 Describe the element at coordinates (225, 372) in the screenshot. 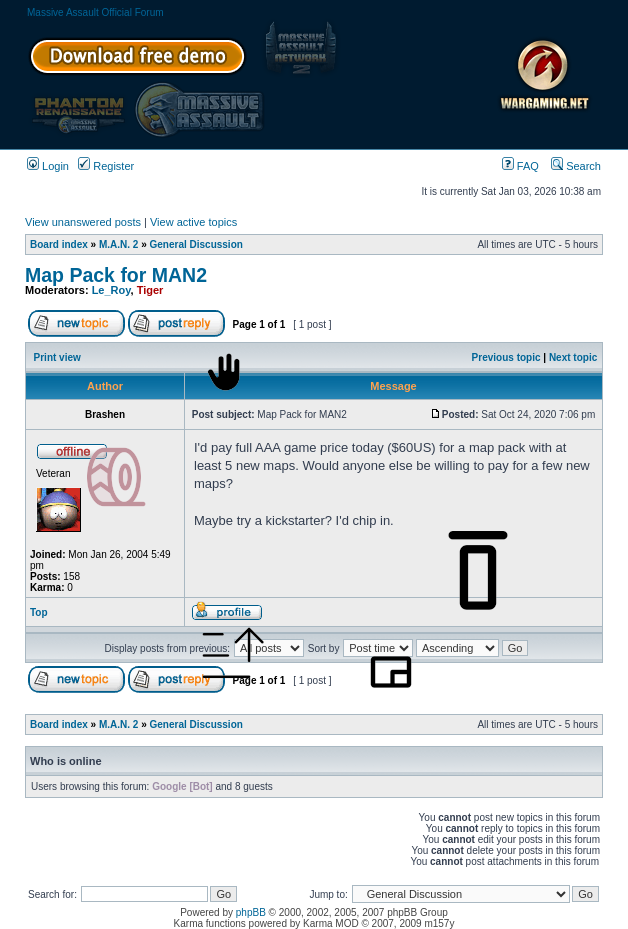

I see `stop or pause an action` at that location.